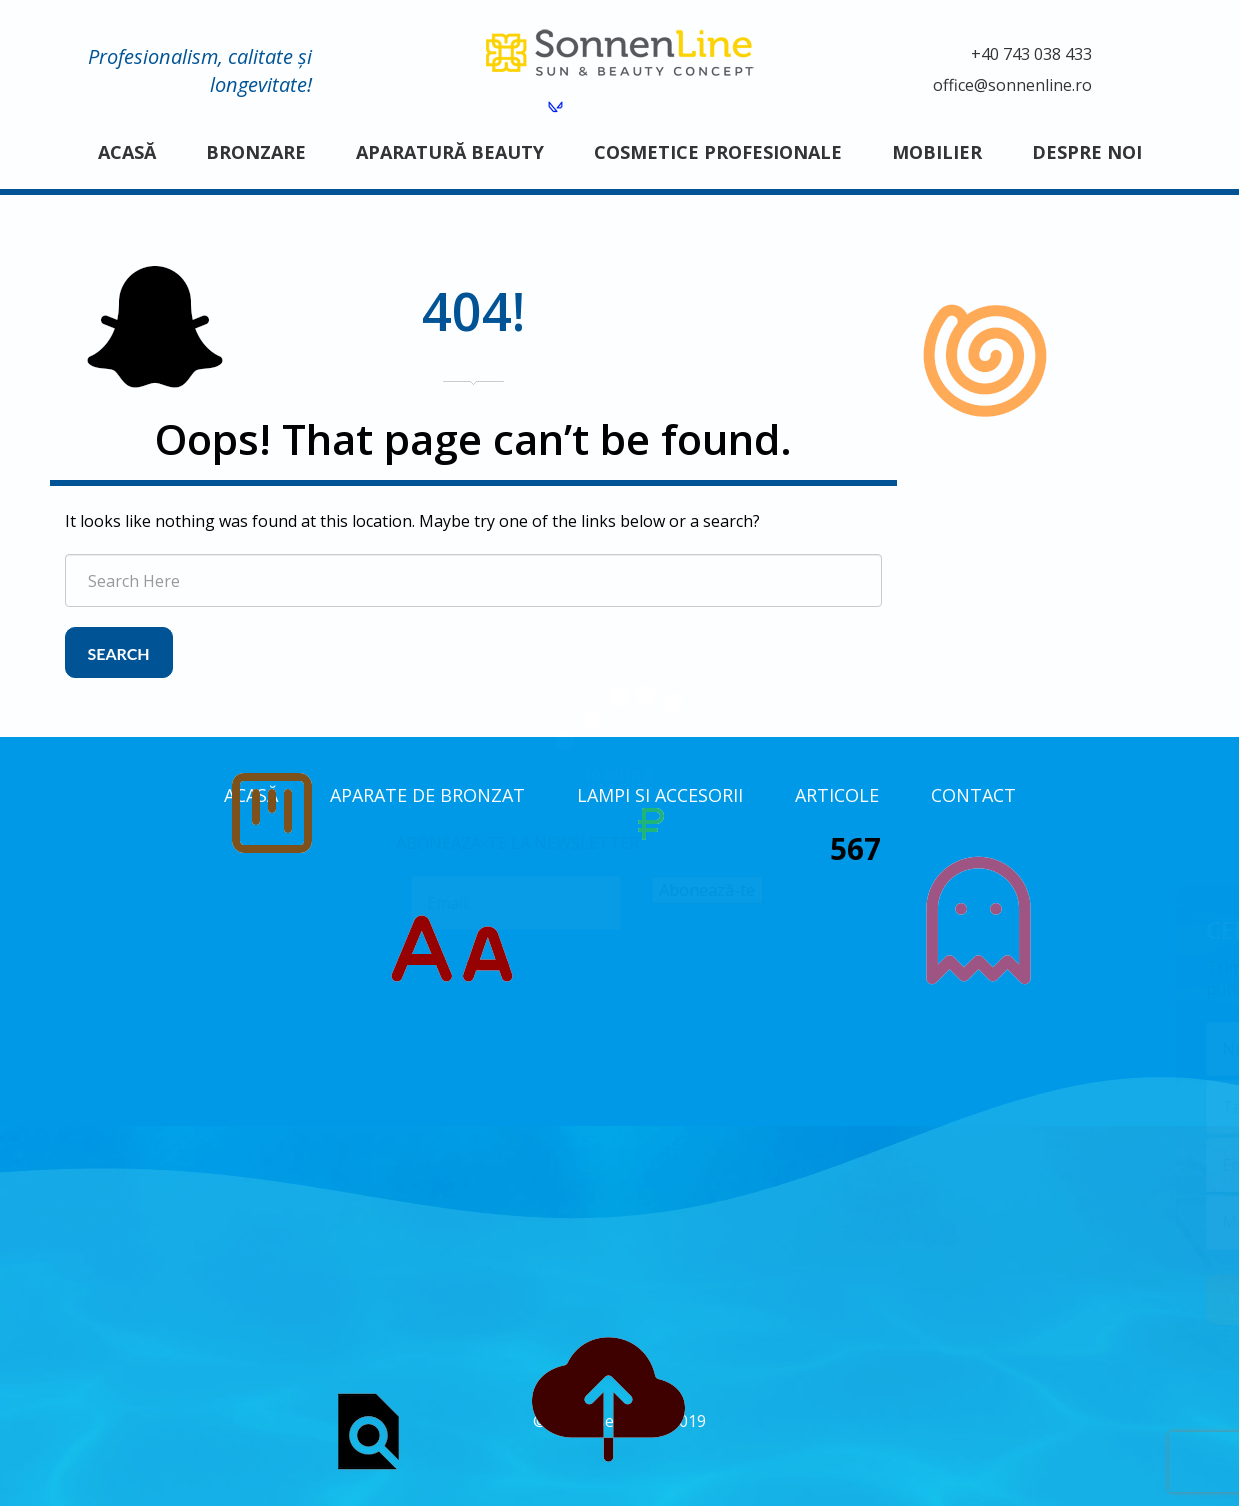 This screenshot has width=1239, height=1506. What do you see at coordinates (978, 920) in the screenshot?
I see `toggle incognito or ghost mode` at bounding box center [978, 920].